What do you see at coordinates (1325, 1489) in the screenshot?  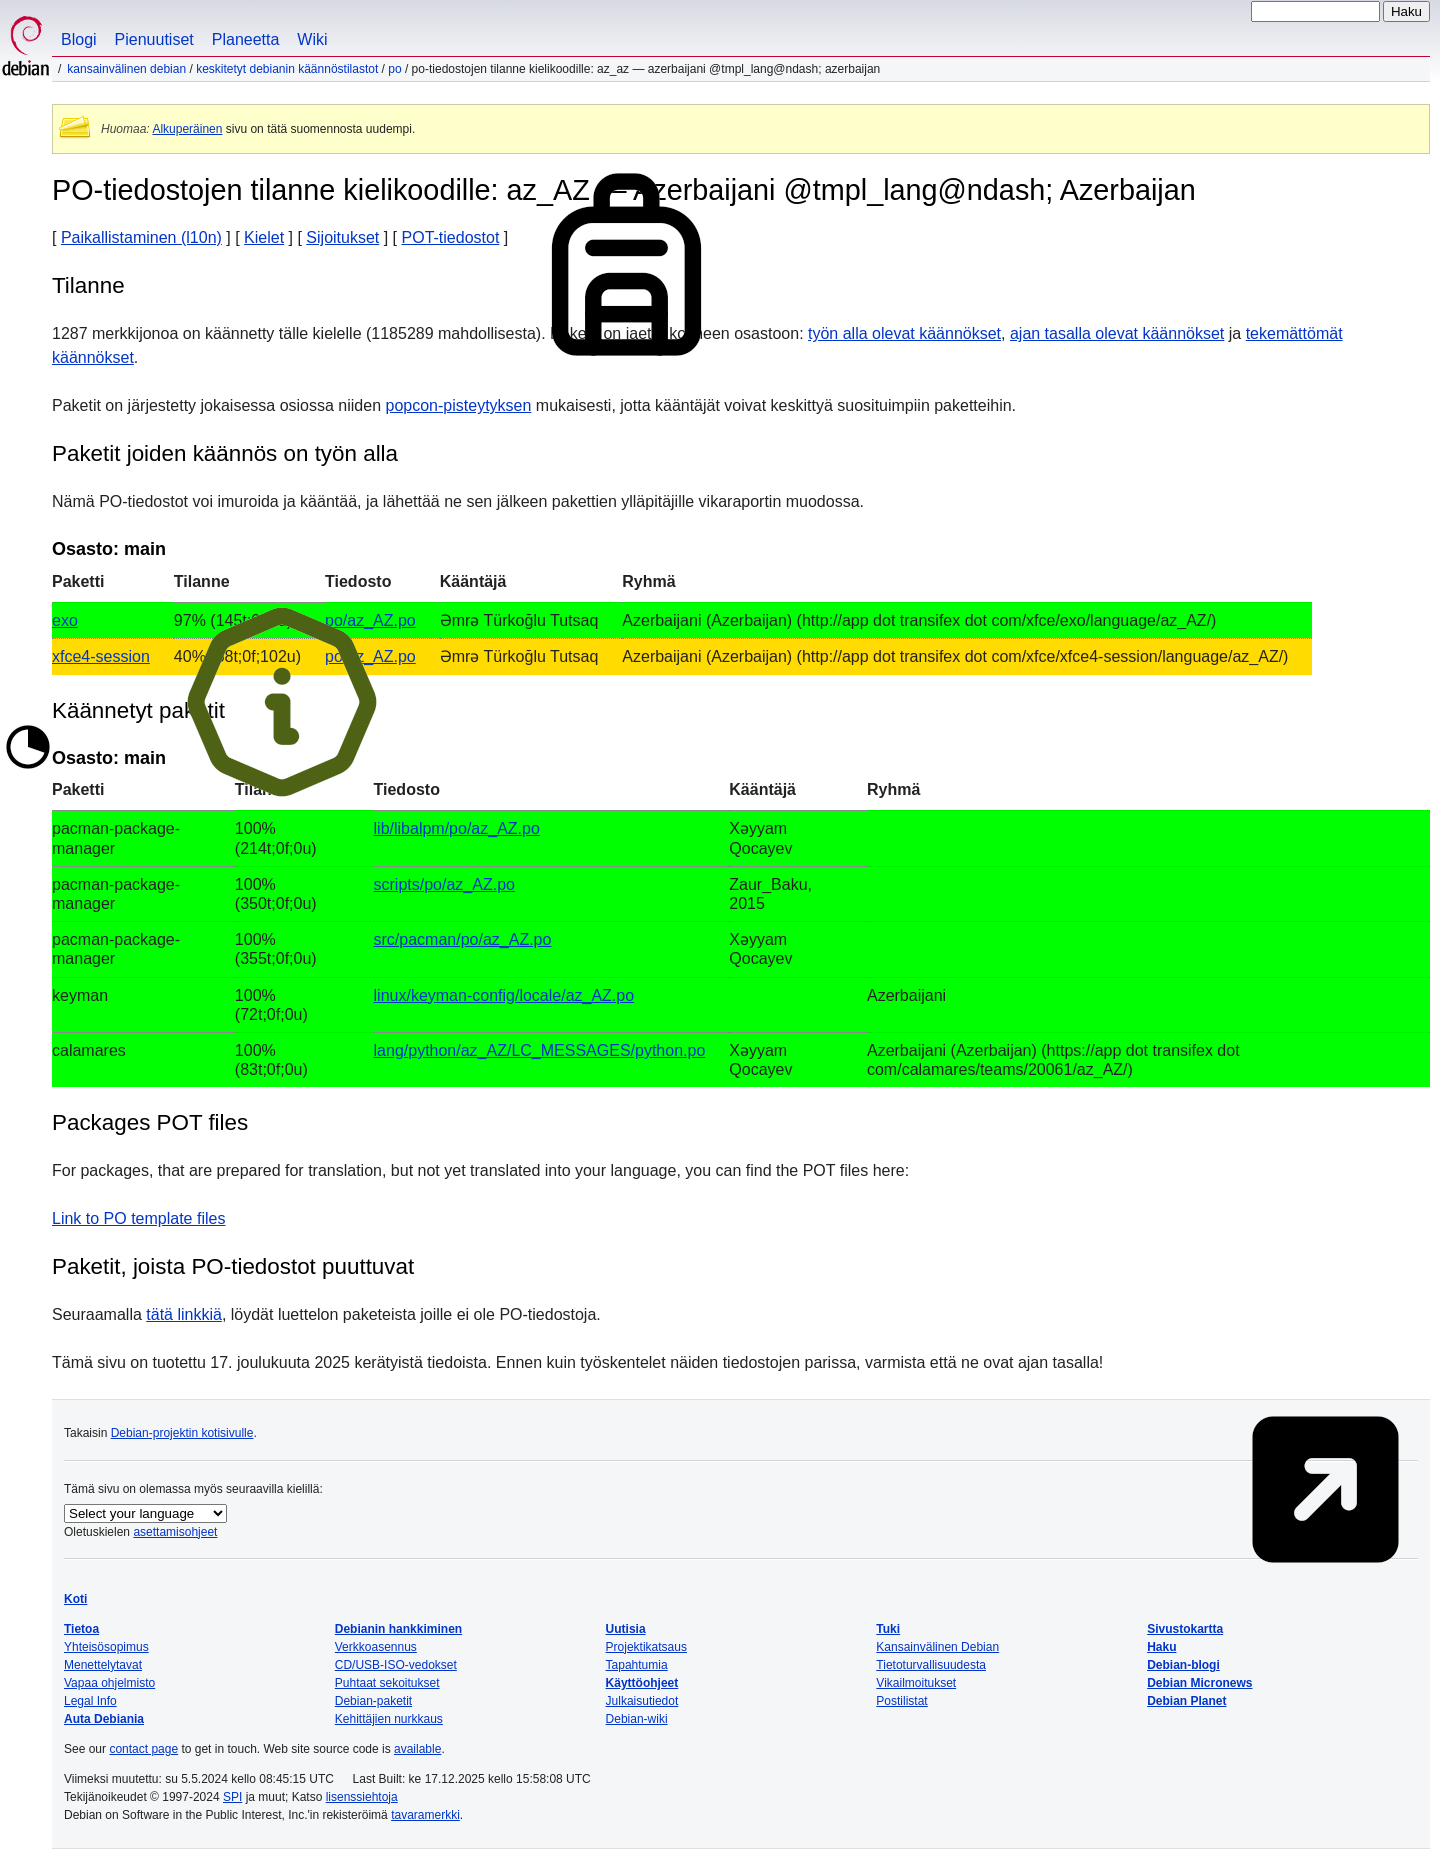 I see `open link in a new window or tab` at bounding box center [1325, 1489].